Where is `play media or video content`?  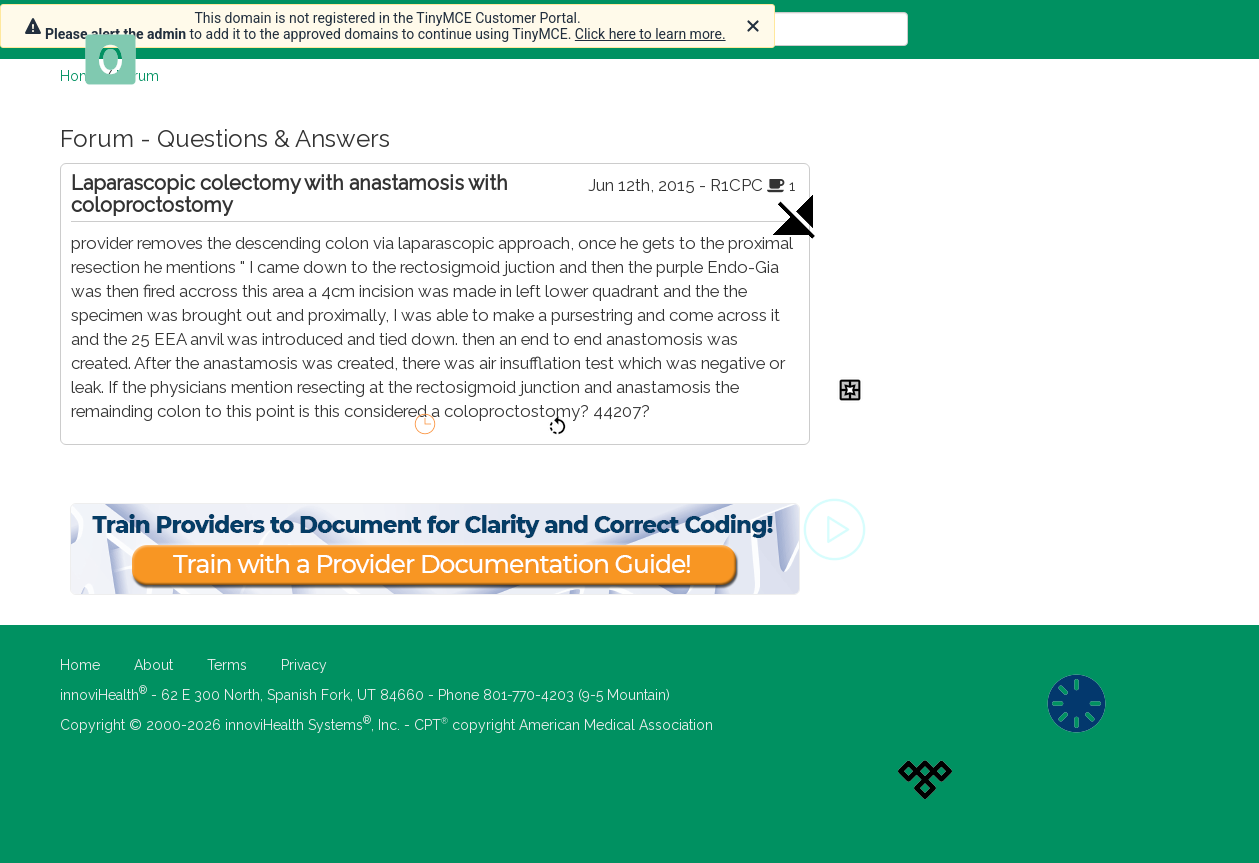
play media or video content is located at coordinates (834, 529).